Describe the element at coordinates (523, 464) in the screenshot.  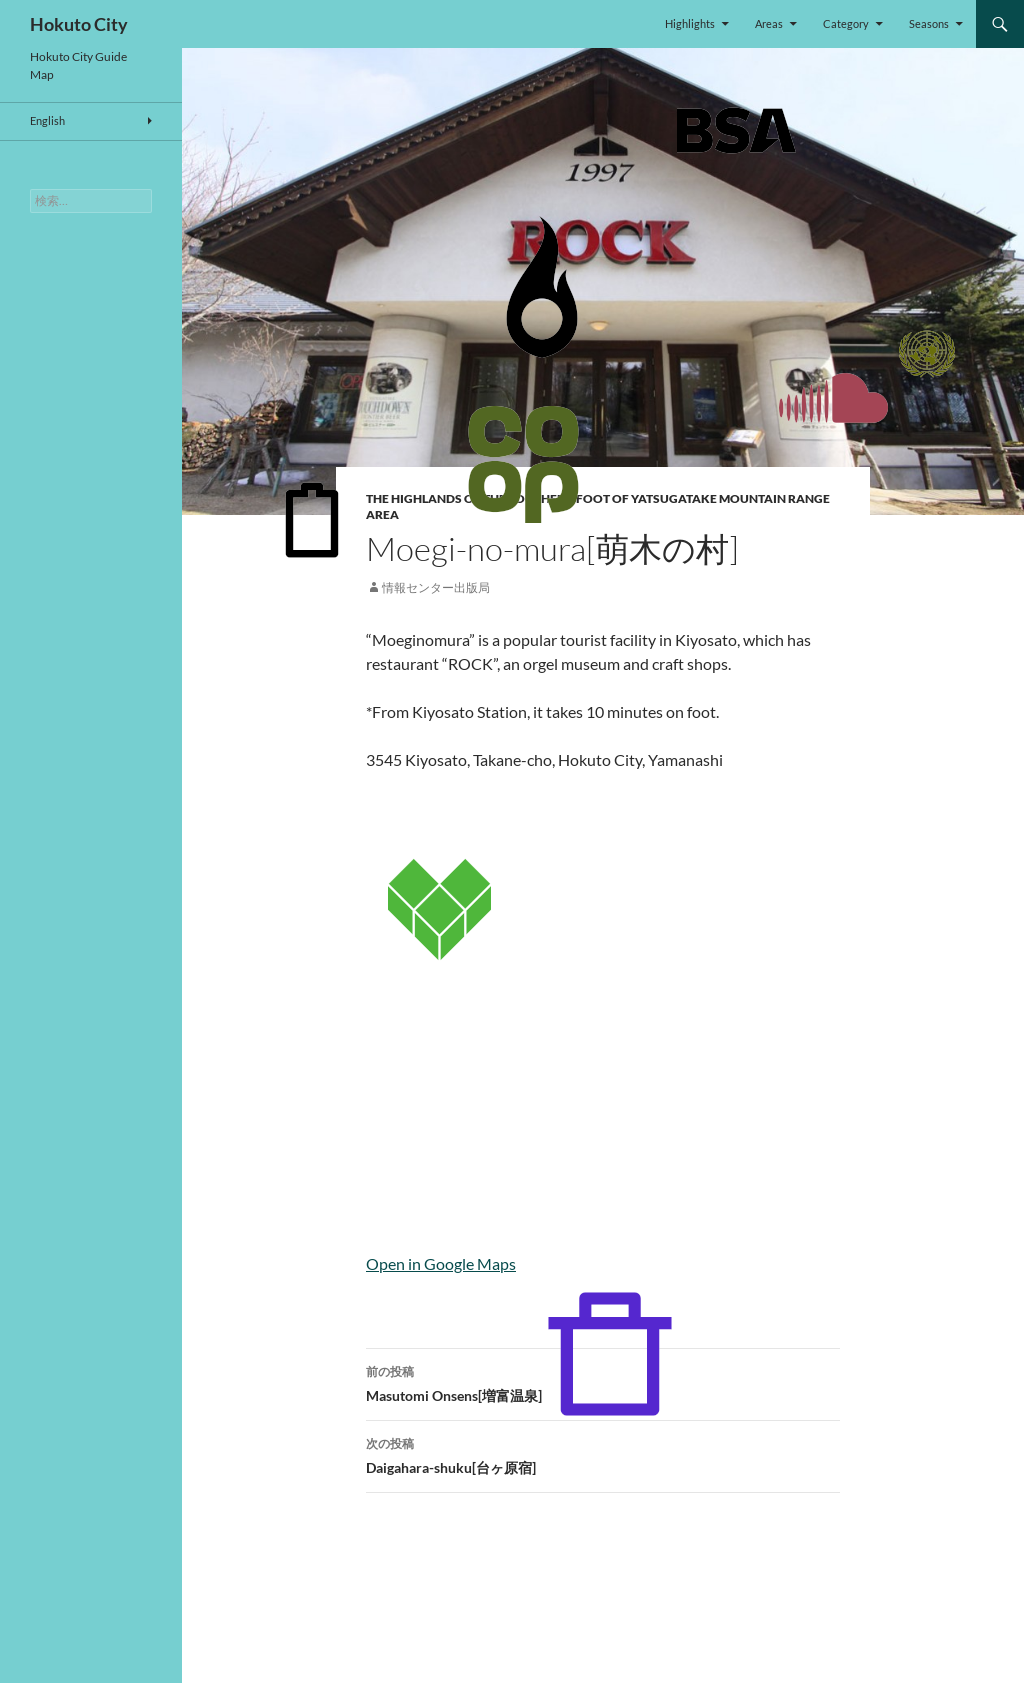
I see `co-op brand logo` at that location.